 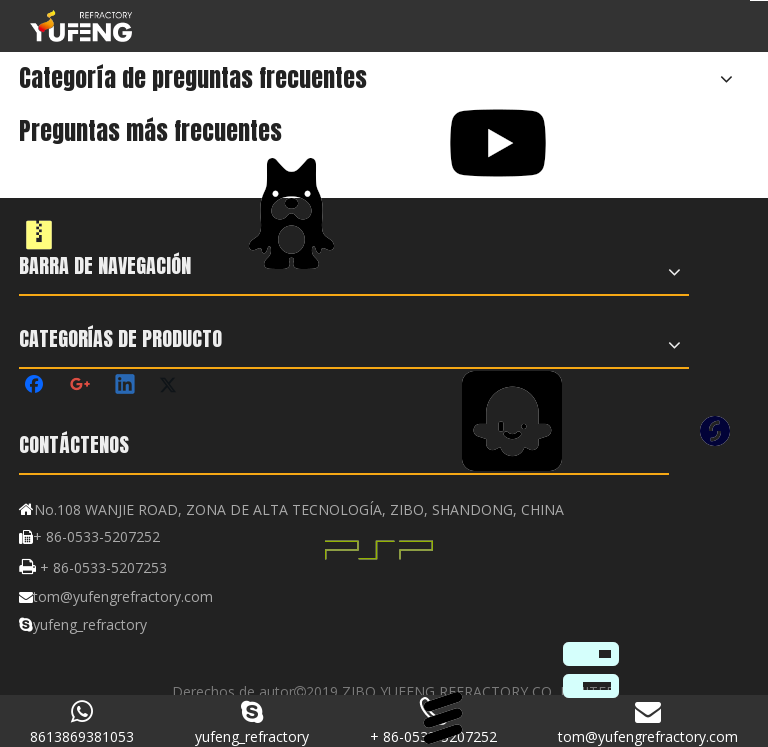 I want to click on open YouTube app, so click(x=498, y=143).